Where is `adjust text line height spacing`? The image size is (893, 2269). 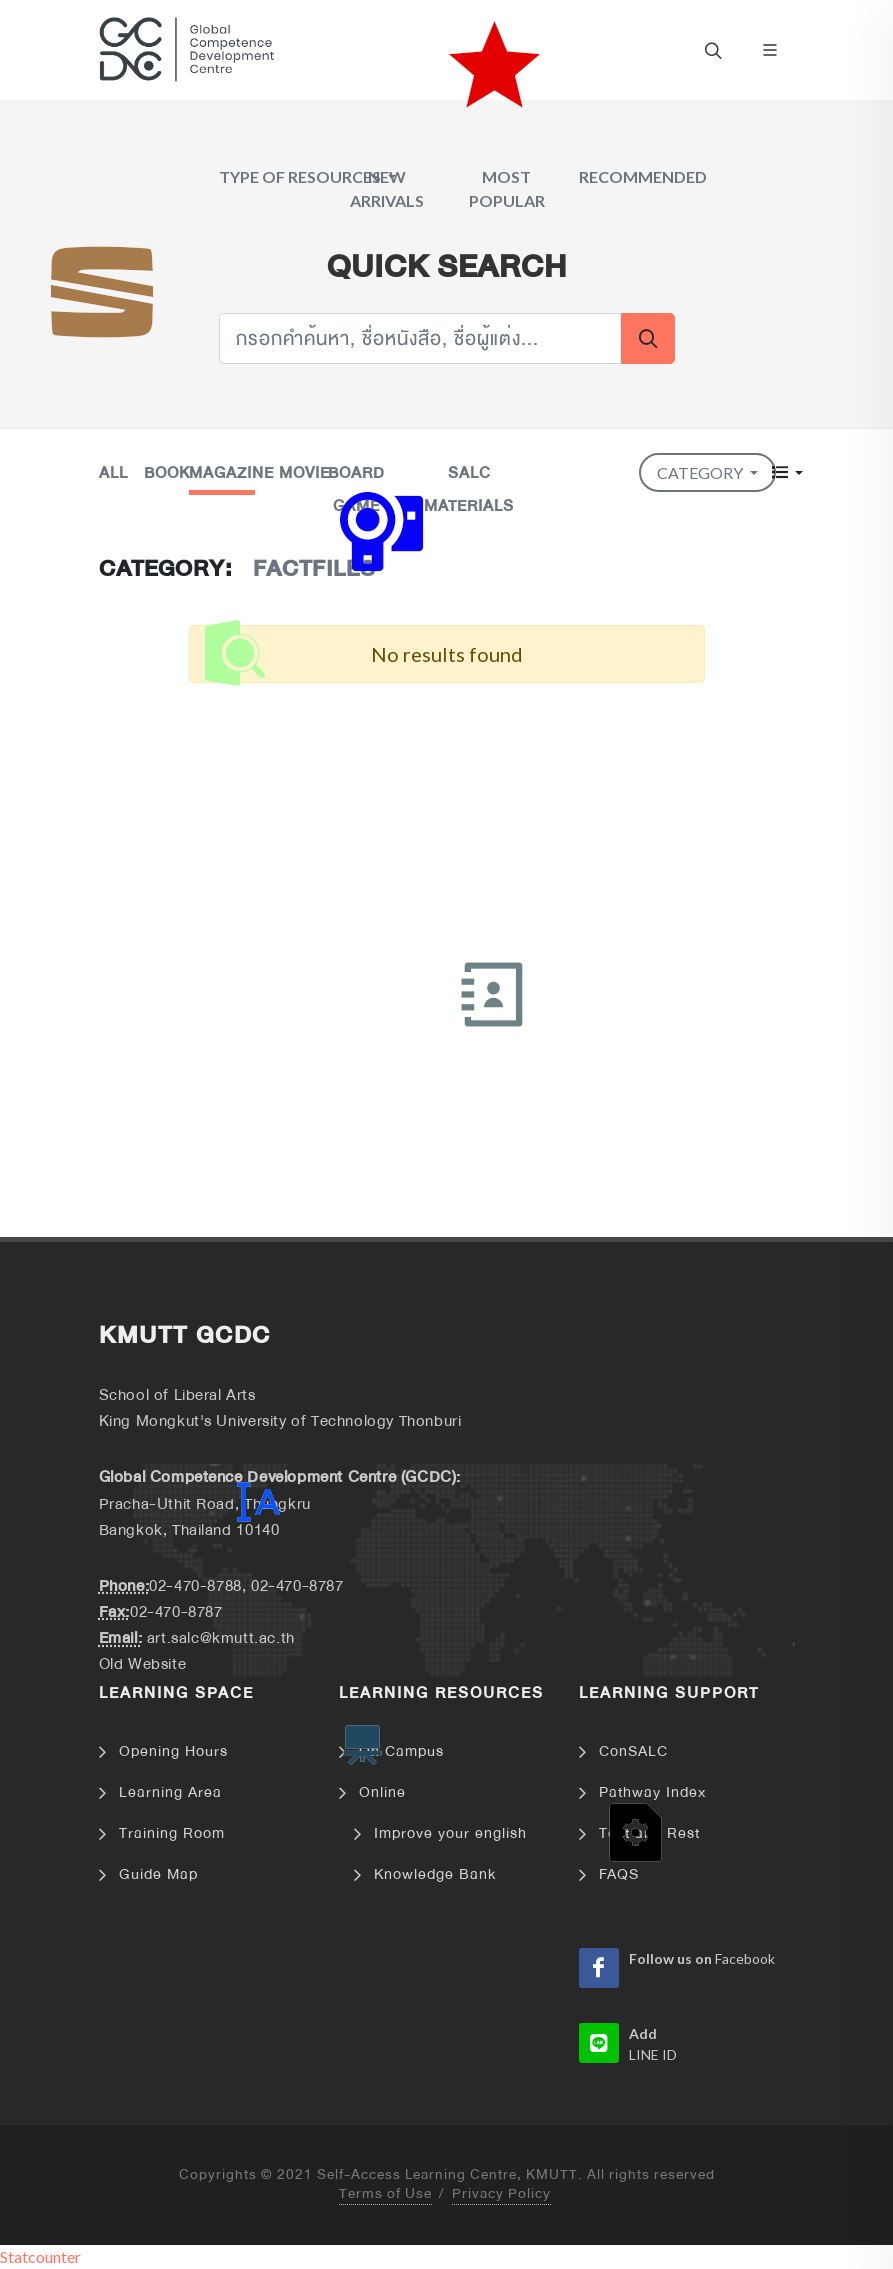
adjust text line height spacing is located at coordinates (259, 1502).